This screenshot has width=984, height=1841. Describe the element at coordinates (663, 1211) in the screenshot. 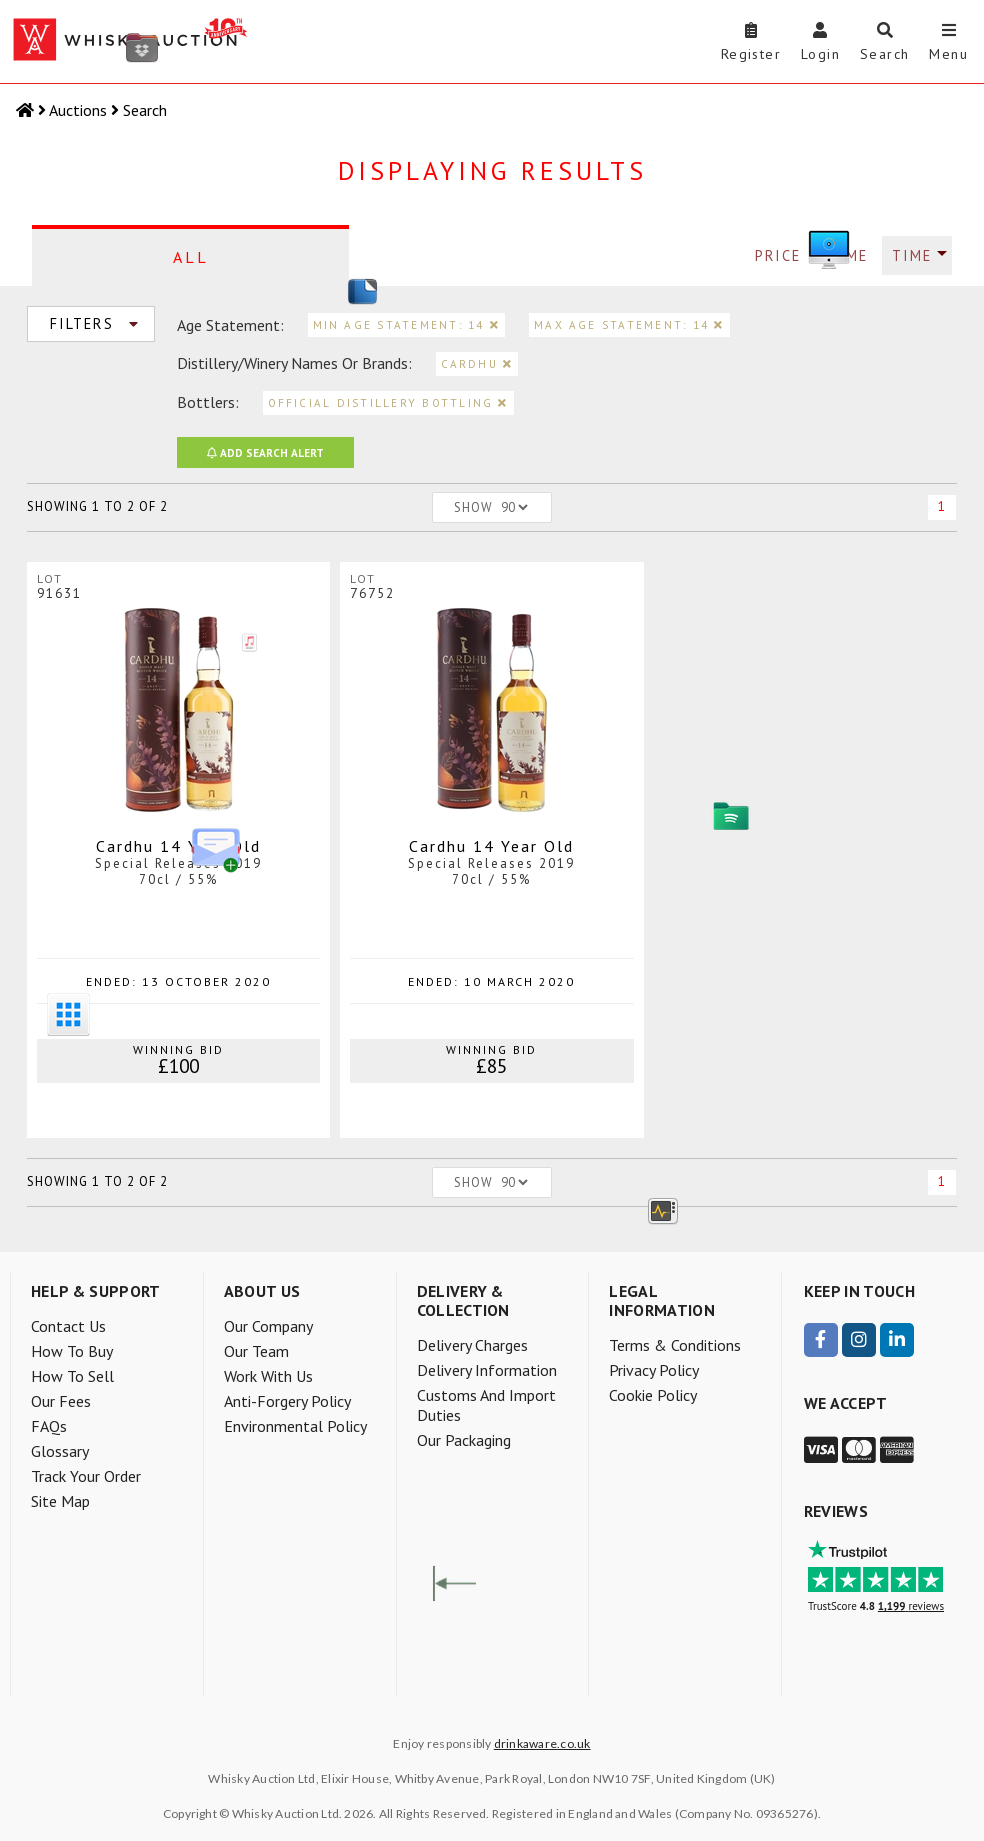

I see `open system monitor to view CPU and memory usage` at that location.